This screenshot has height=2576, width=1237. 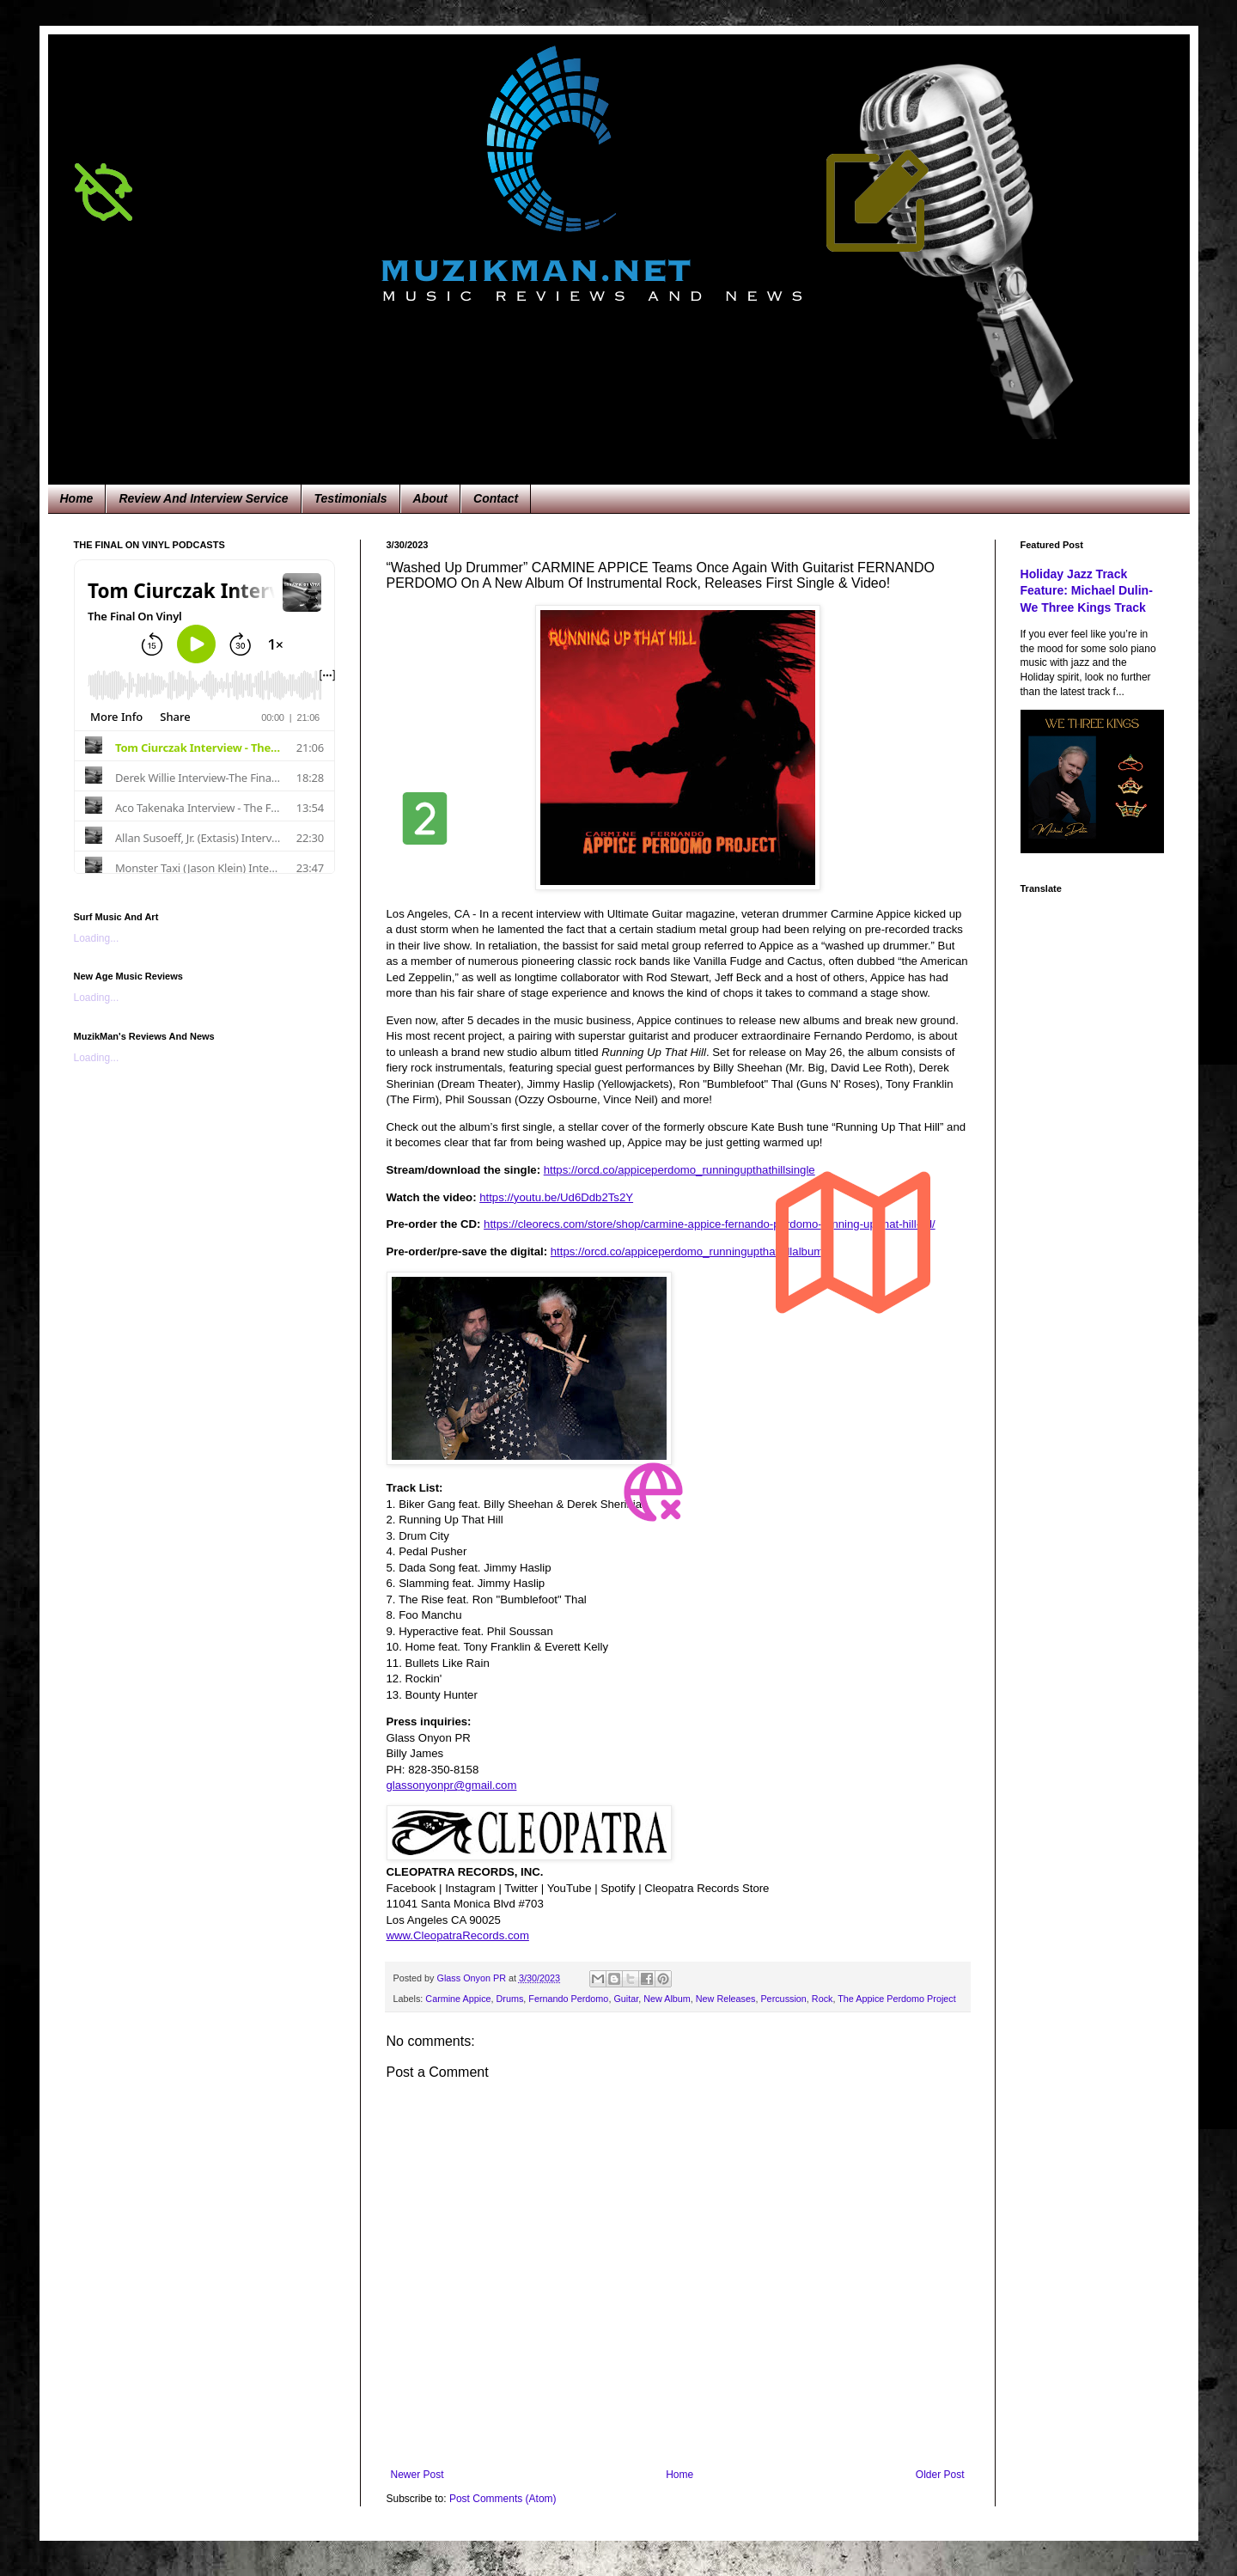 I want to click on indicates nut-free or no nuts allowed, so click(x=103, y=192).